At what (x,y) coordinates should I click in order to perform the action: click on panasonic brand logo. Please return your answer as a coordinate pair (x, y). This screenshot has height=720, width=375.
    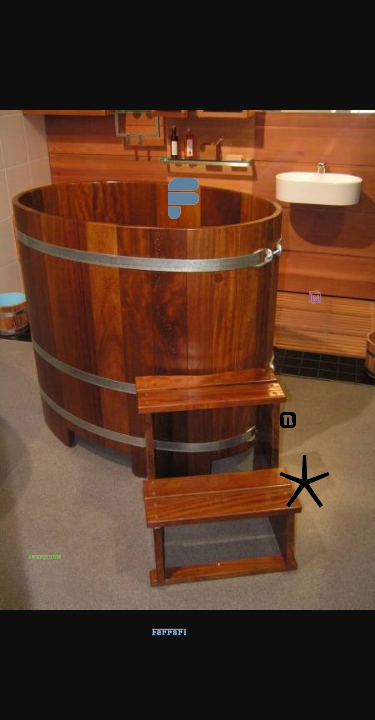
    Looking at the image, I should click on (44, 556).